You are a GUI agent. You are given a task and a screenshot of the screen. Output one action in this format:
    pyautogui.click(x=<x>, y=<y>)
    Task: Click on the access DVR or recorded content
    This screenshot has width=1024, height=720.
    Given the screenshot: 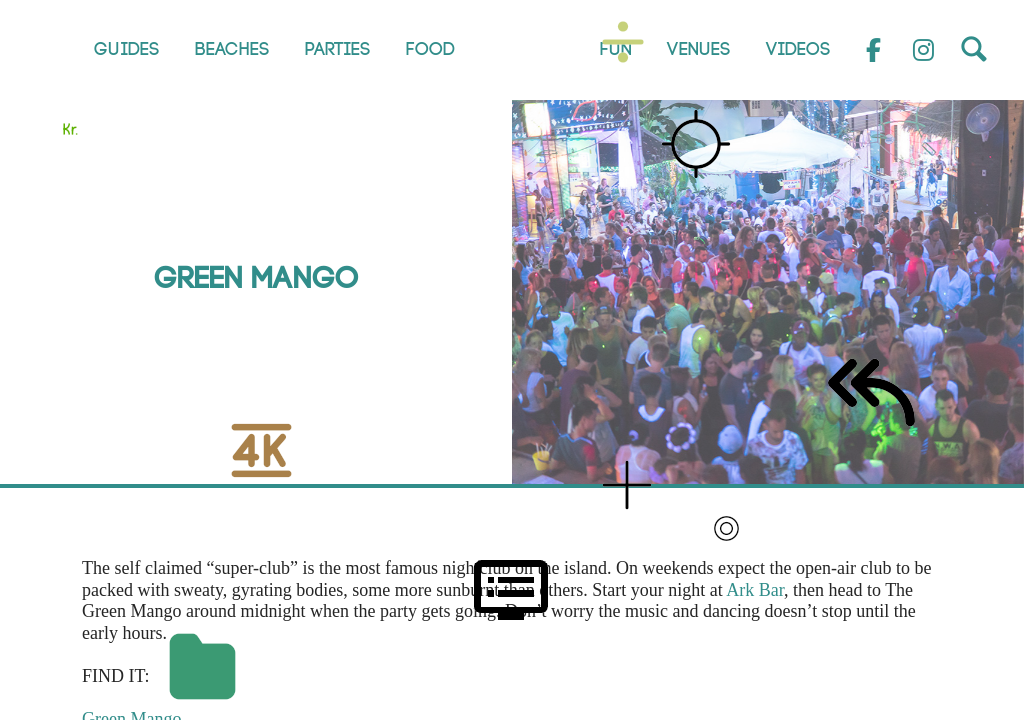 What is the action you would take?
    pyautogui.click(x=511, y=590)
    